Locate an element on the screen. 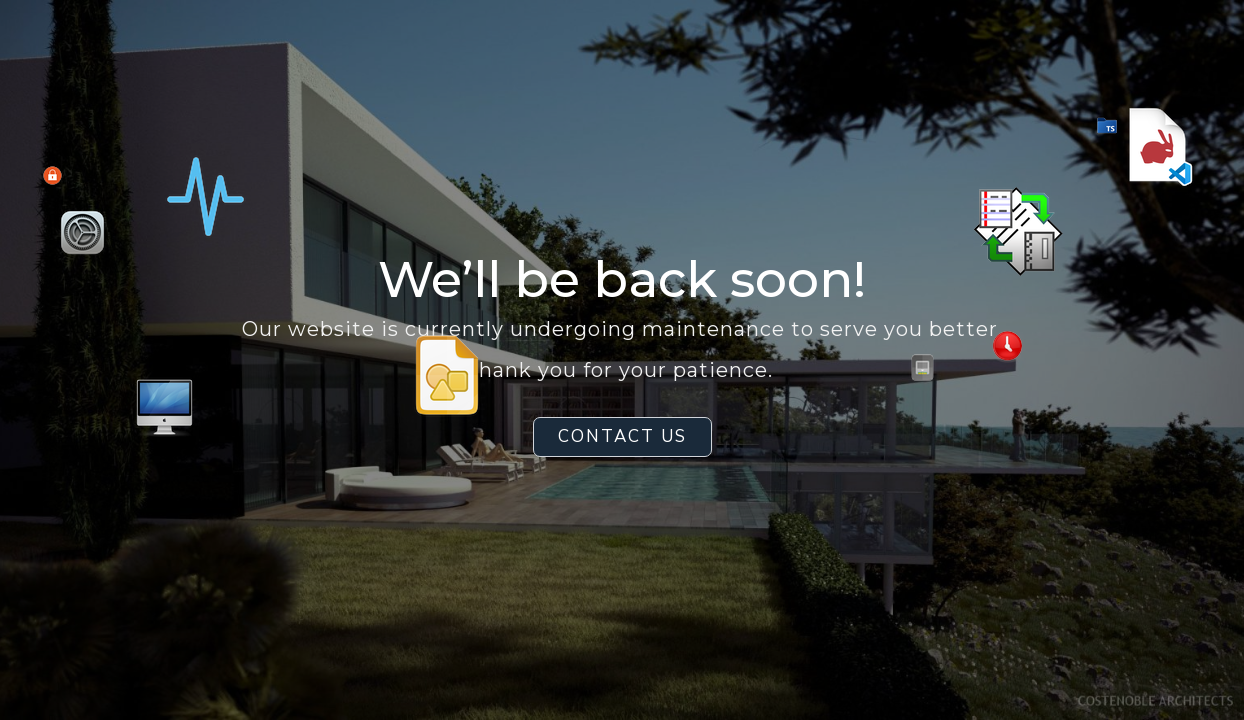 The height and width of the screenshot is (720, 1244). represents an iMac desktop computer is located at coordinates (164, 396).